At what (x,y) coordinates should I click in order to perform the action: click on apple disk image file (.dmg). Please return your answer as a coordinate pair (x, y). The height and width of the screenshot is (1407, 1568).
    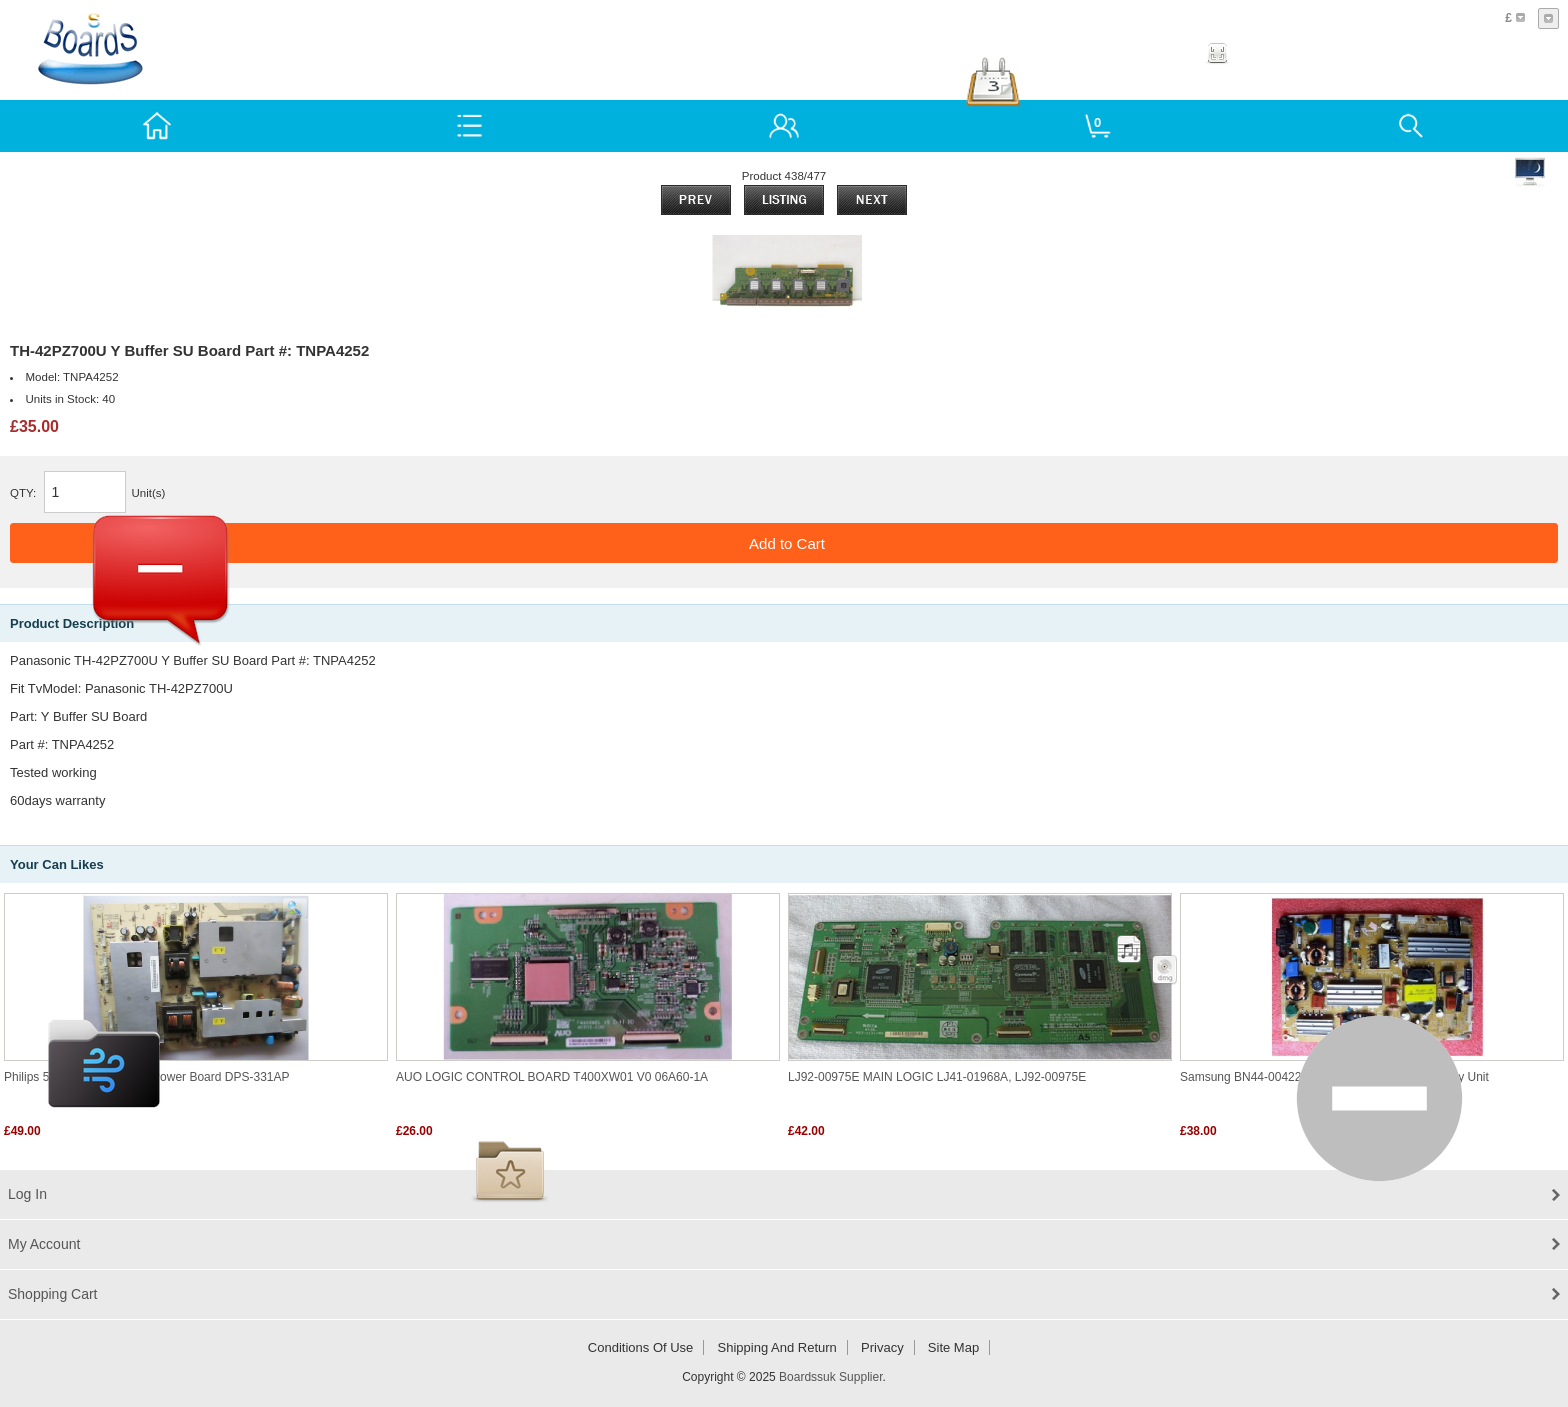
    Looking at the image, I should click on (1164, 969).